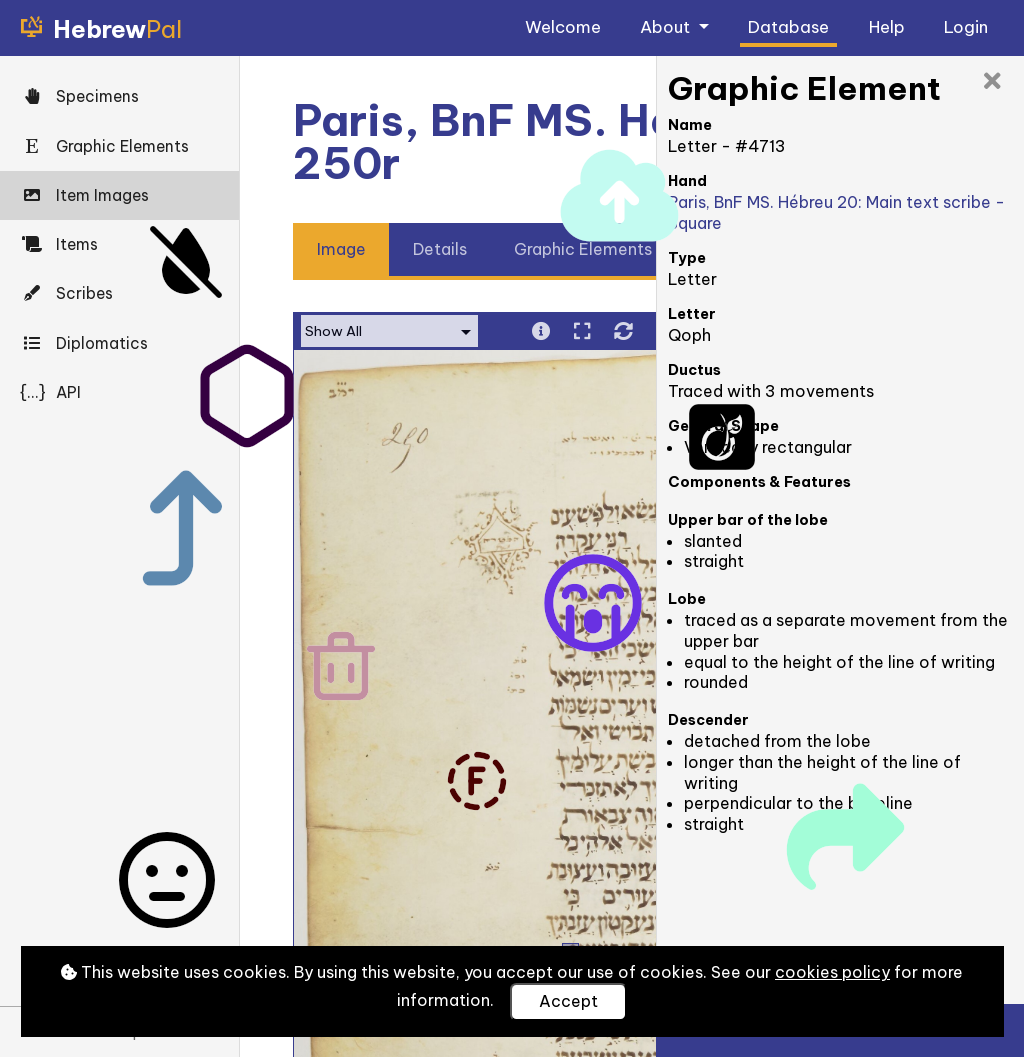  Describe the element at coordinates (341, 666) in the screenshot. I see `delete selected item` at that location.